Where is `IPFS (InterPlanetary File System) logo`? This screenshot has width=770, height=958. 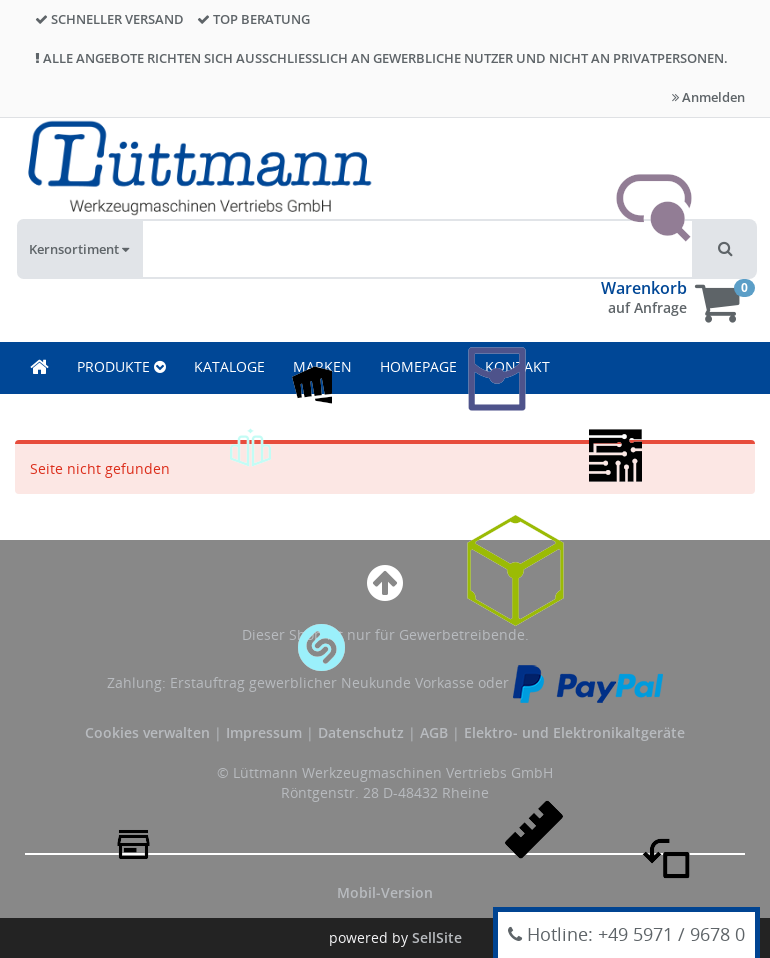 IPFS (InterPlanetary File System) logo is located at coordinates (515, 570).